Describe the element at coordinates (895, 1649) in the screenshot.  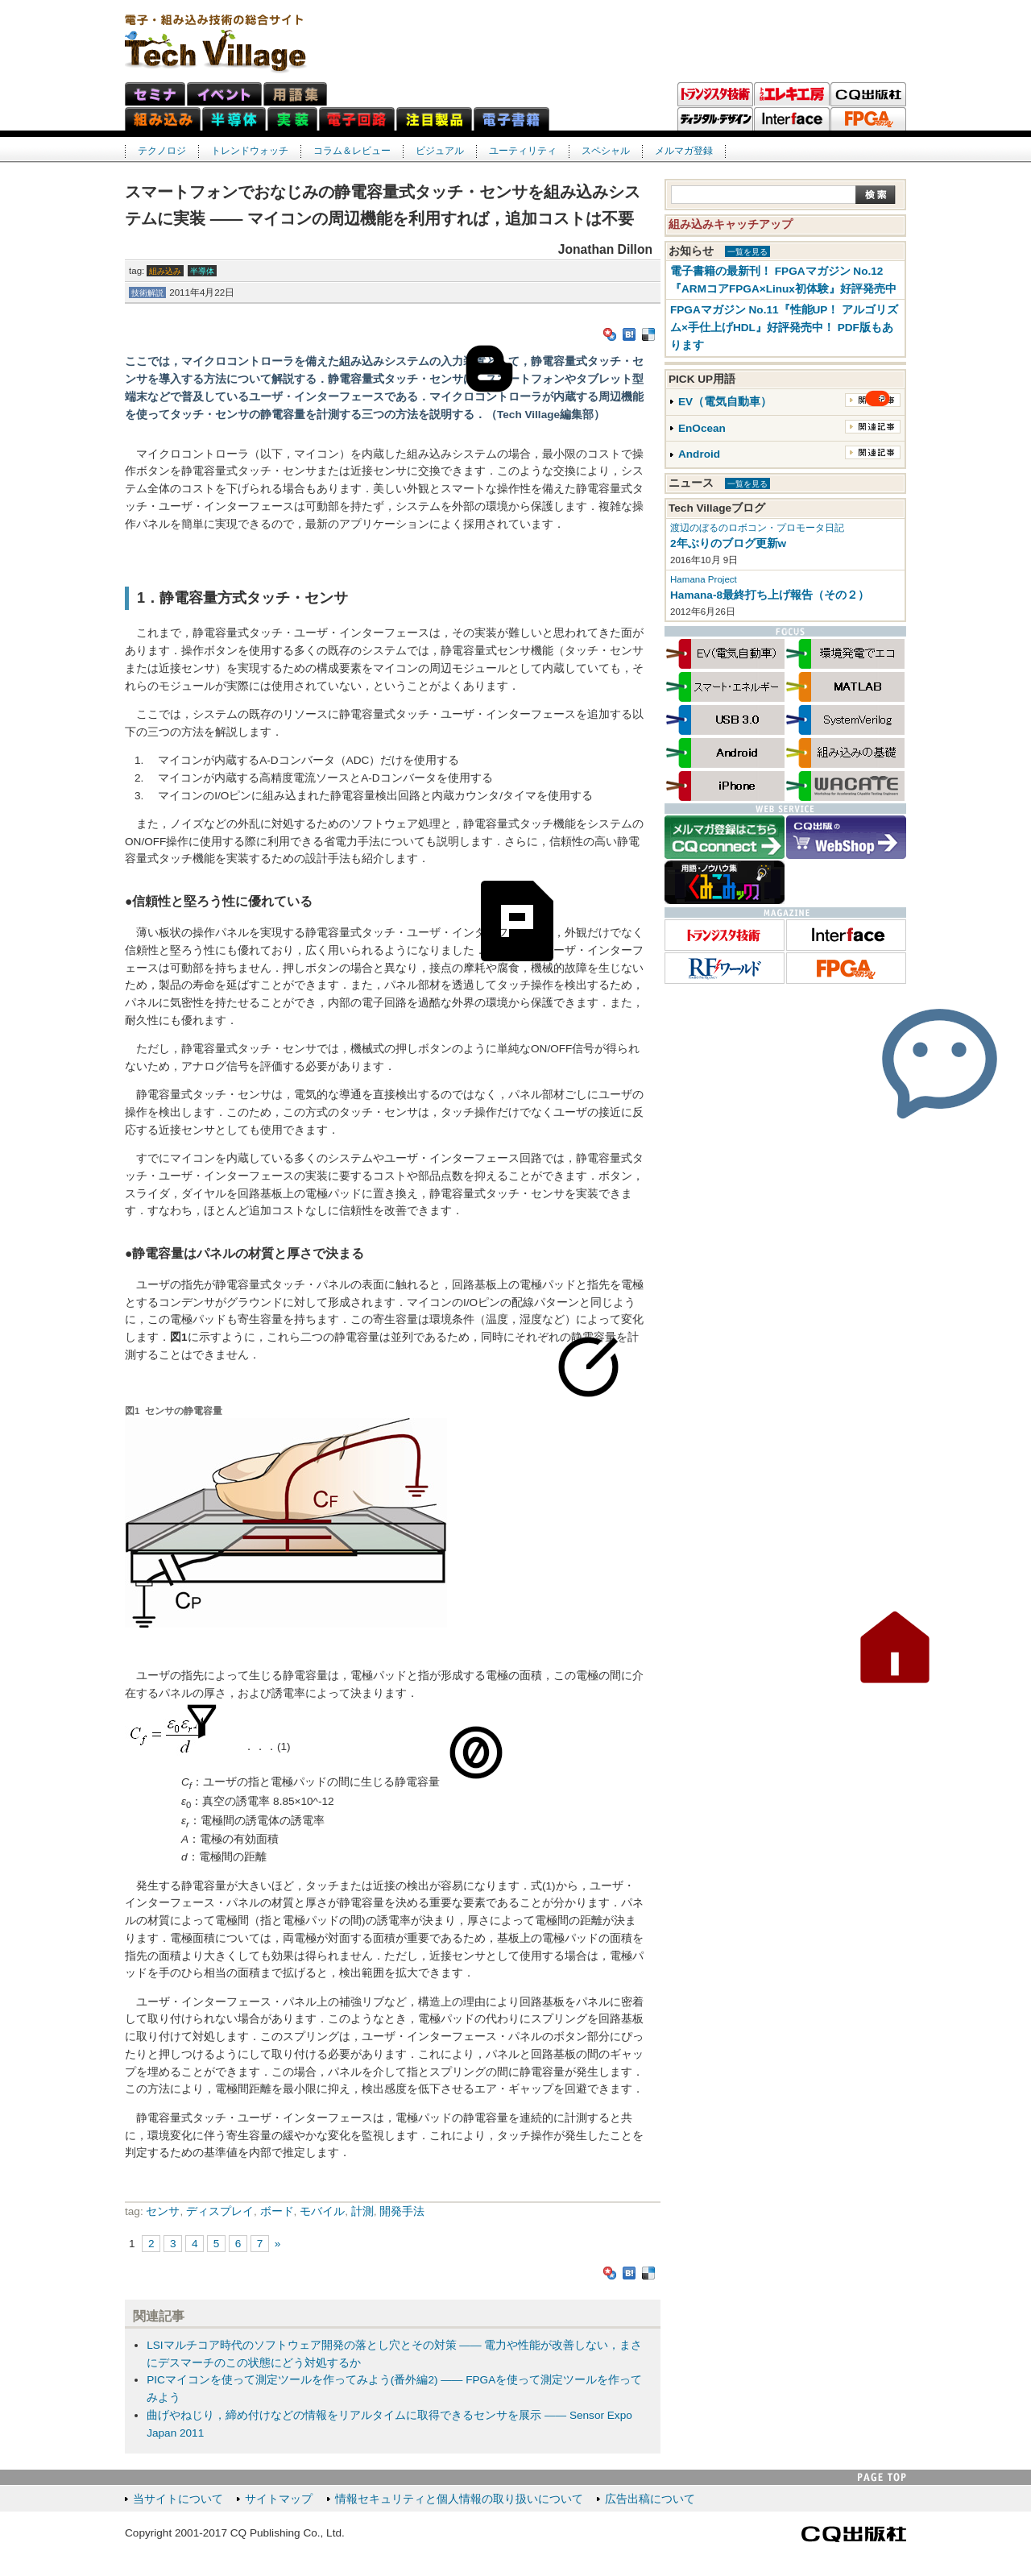
I see `navigate to the home screen` at that location.